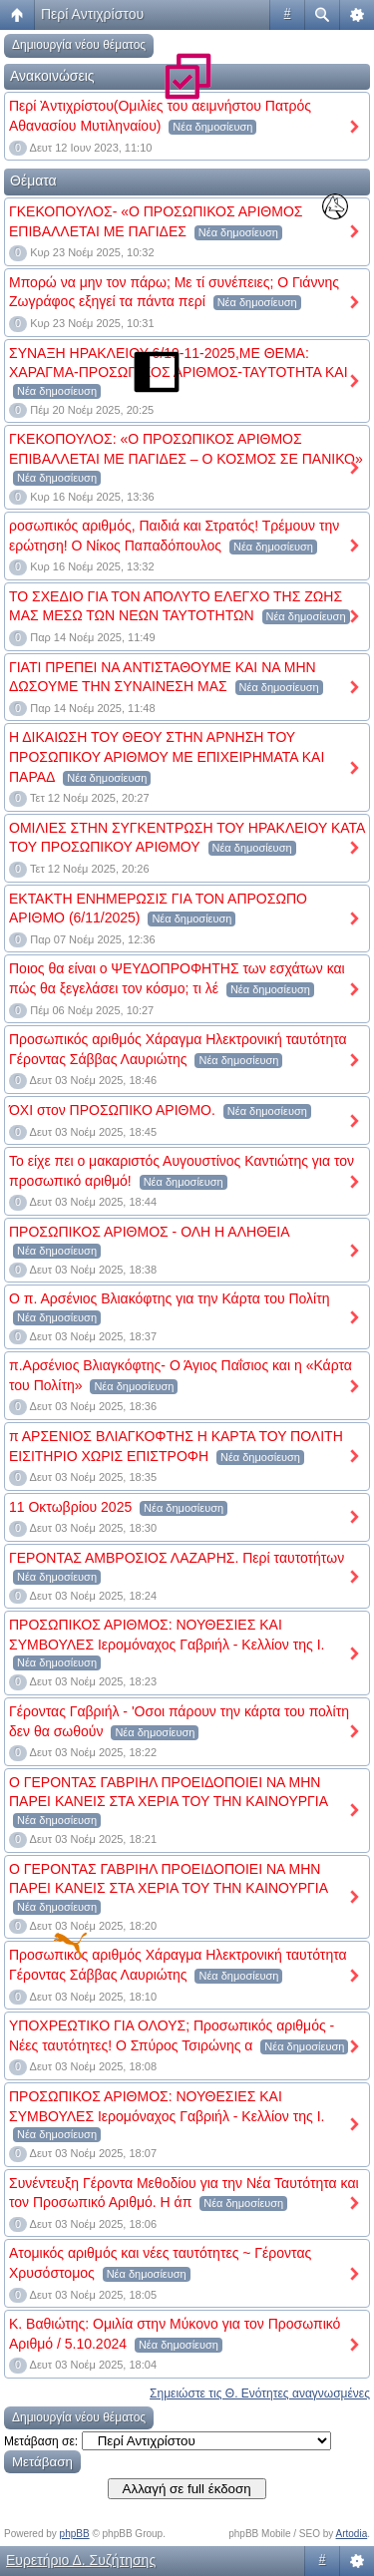 This screenshot has width=374, height=2576. What do you see at coordinates (335, 206) in the screenshot?
I see `open Wolfram Language application` at bounding box center [335, 206].